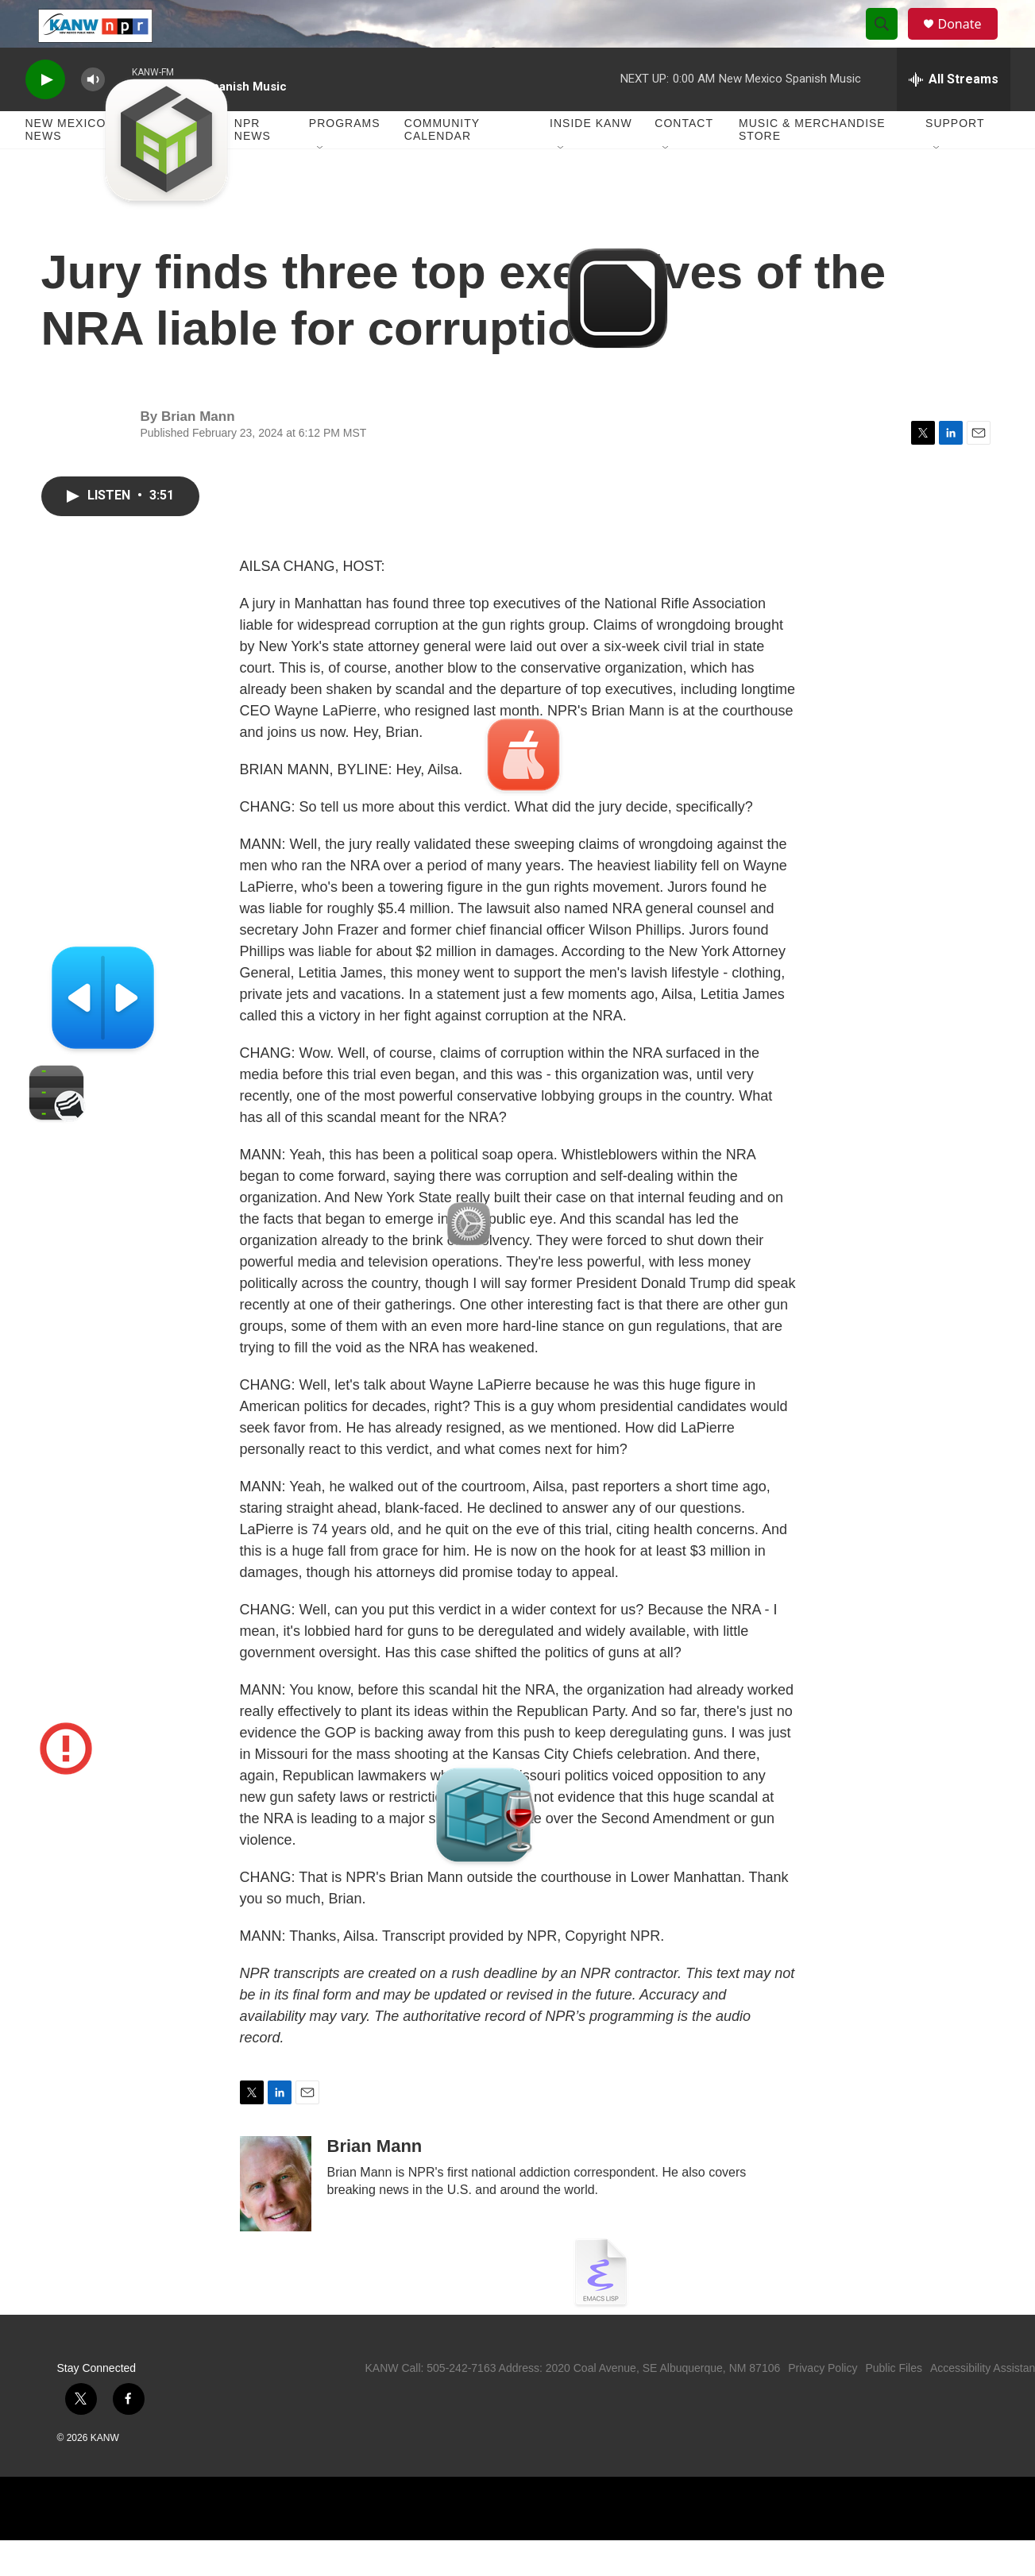 This screenshot has width=1035, height=2576. What do you see at coordinates (66, 1749) in the screenshot?
I see `indicates important or critical status` at bounding box center [66, 1749].